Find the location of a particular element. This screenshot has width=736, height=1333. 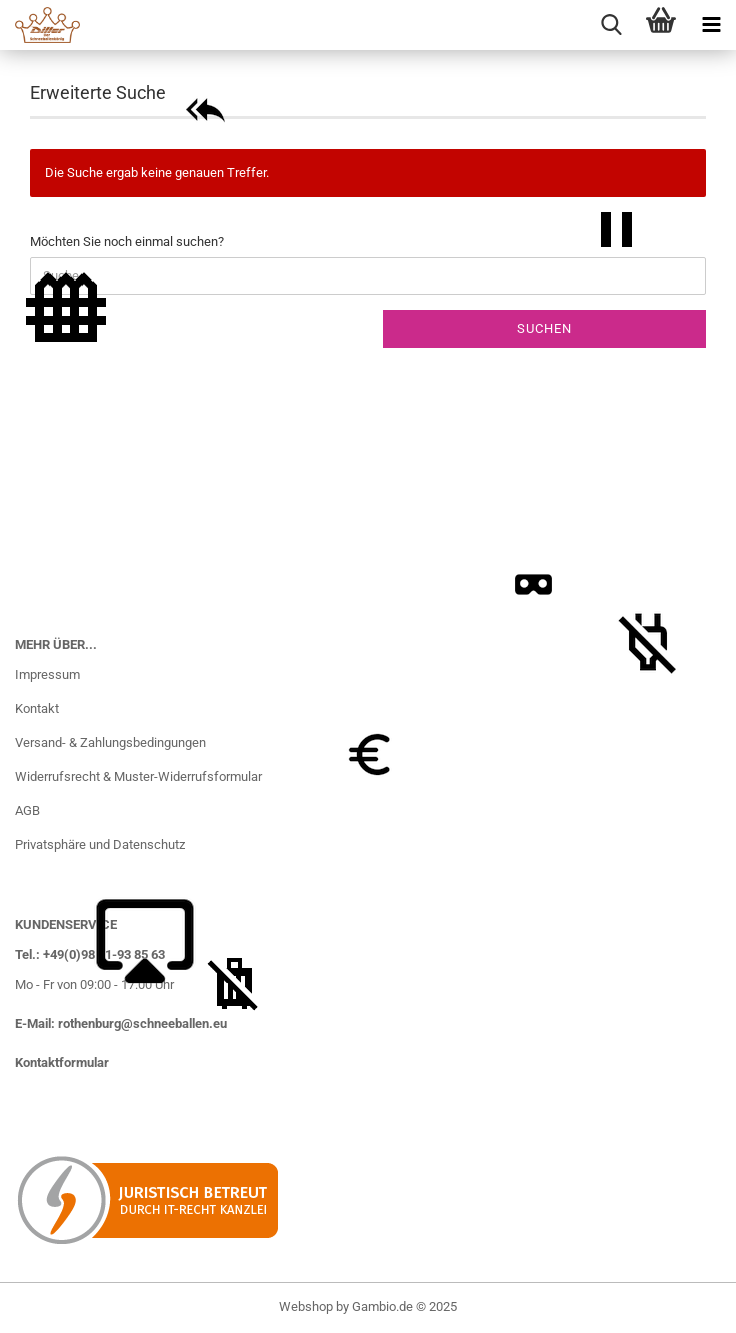

access fence or boundary settings is located at coordinates (66, 307).